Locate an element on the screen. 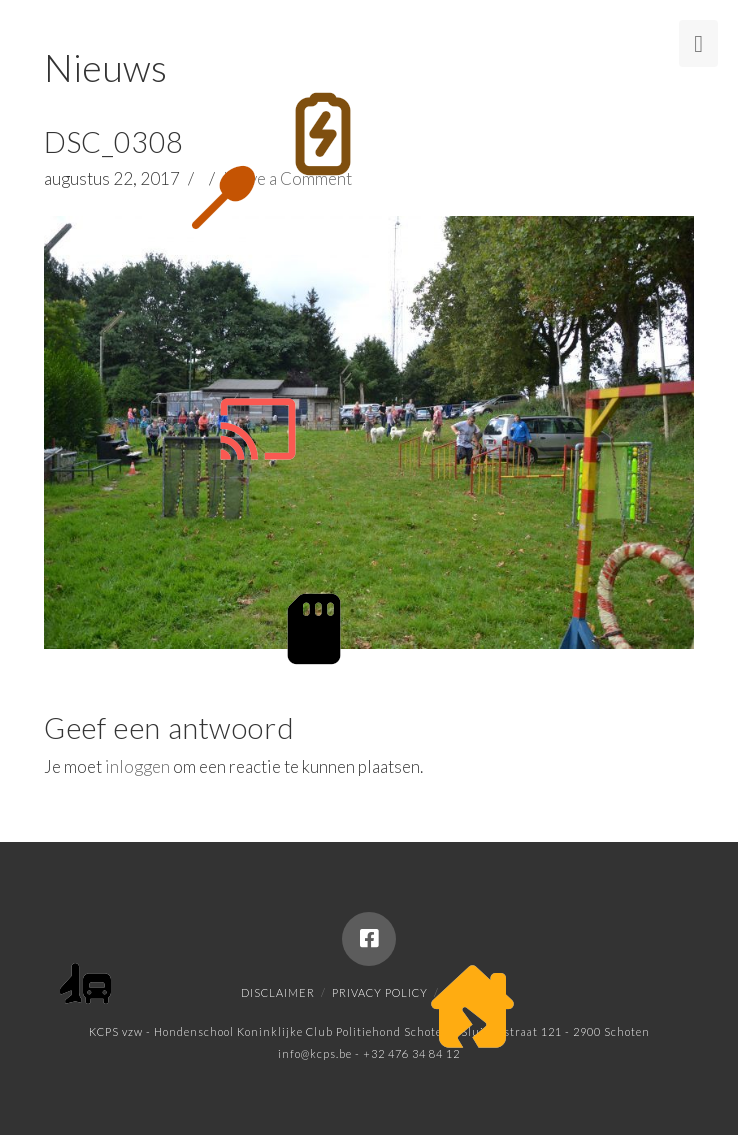  select shipping method for your order is located at coordinates (85, 983).